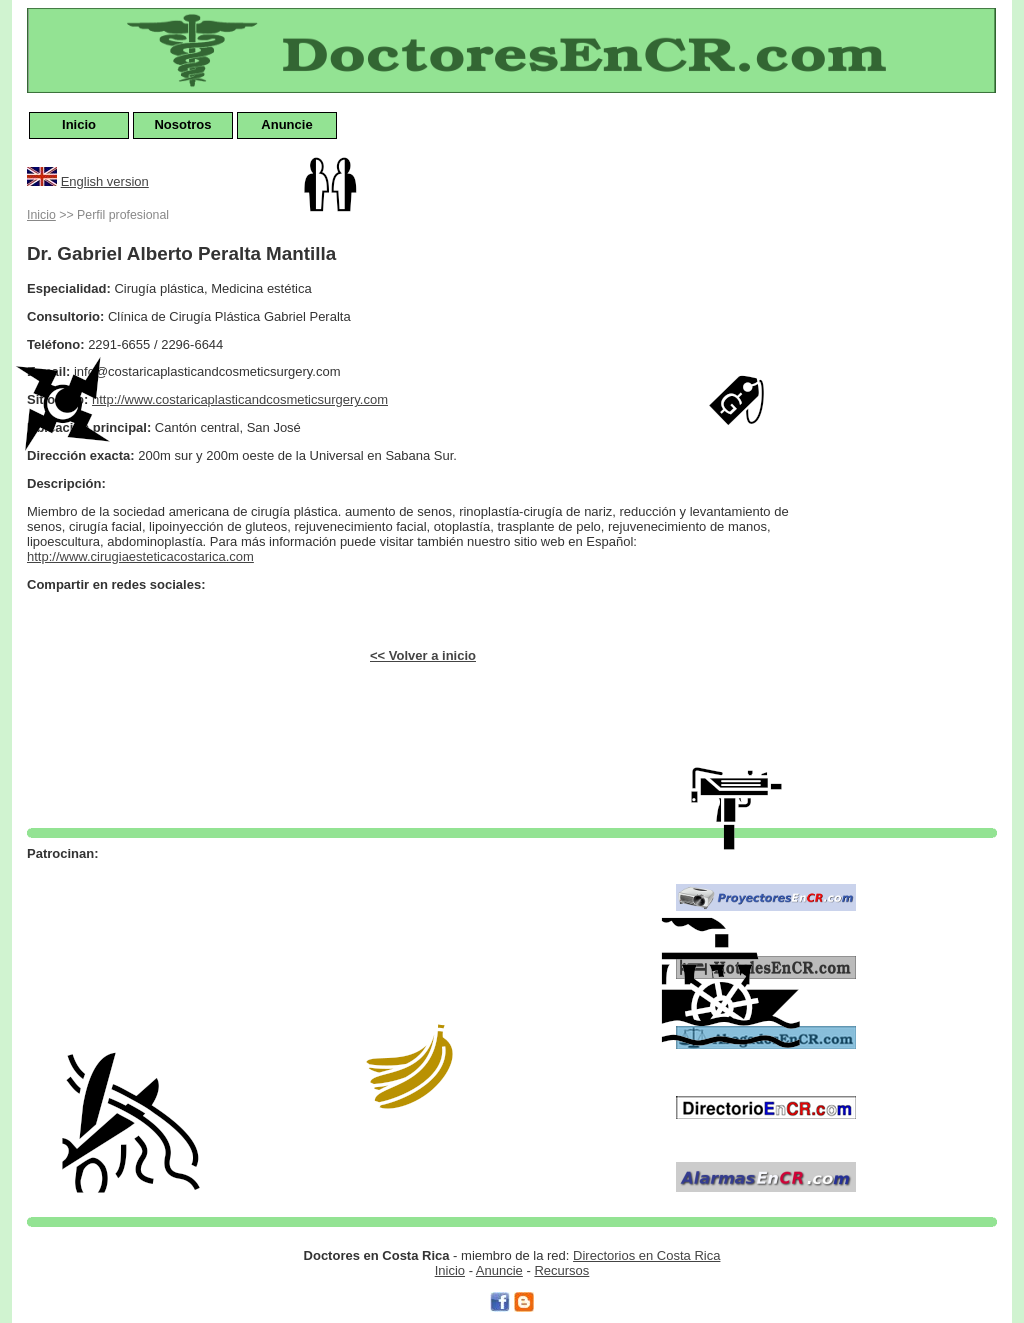 The image size is (1024, 1323). I want to click on banana item or fruit category in a game inventory, so click(409, 1066).